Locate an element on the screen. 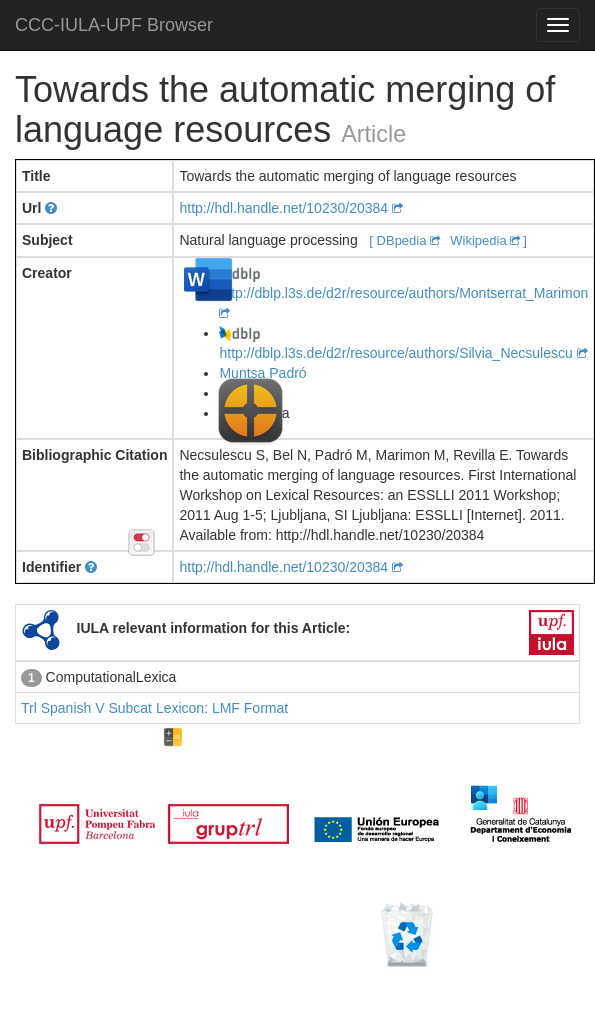  open the portal app is located at coordinates (484, 797).